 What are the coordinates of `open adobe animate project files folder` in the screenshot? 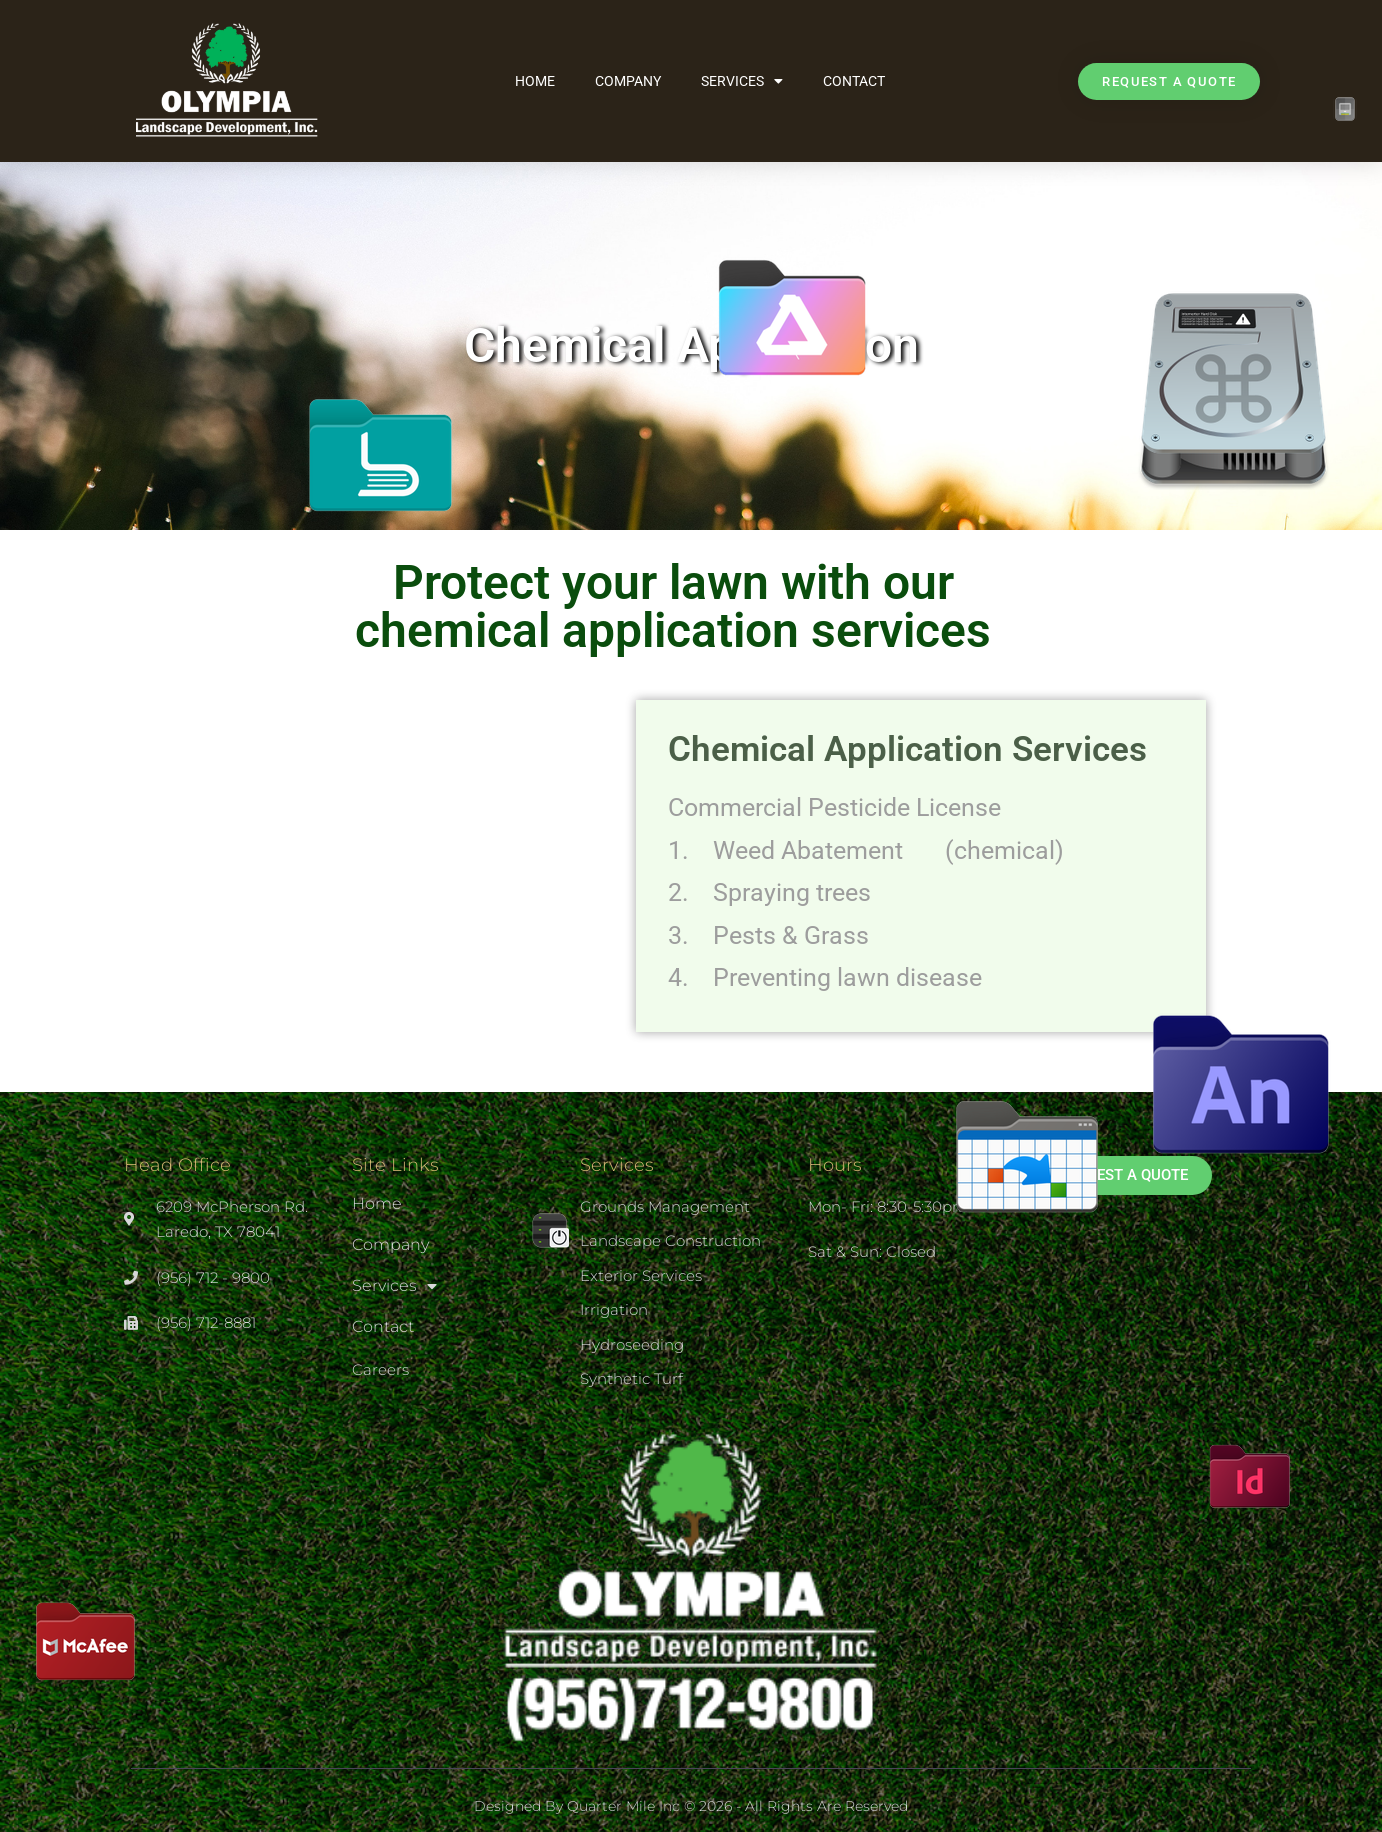 It's located at (1240, 1089).